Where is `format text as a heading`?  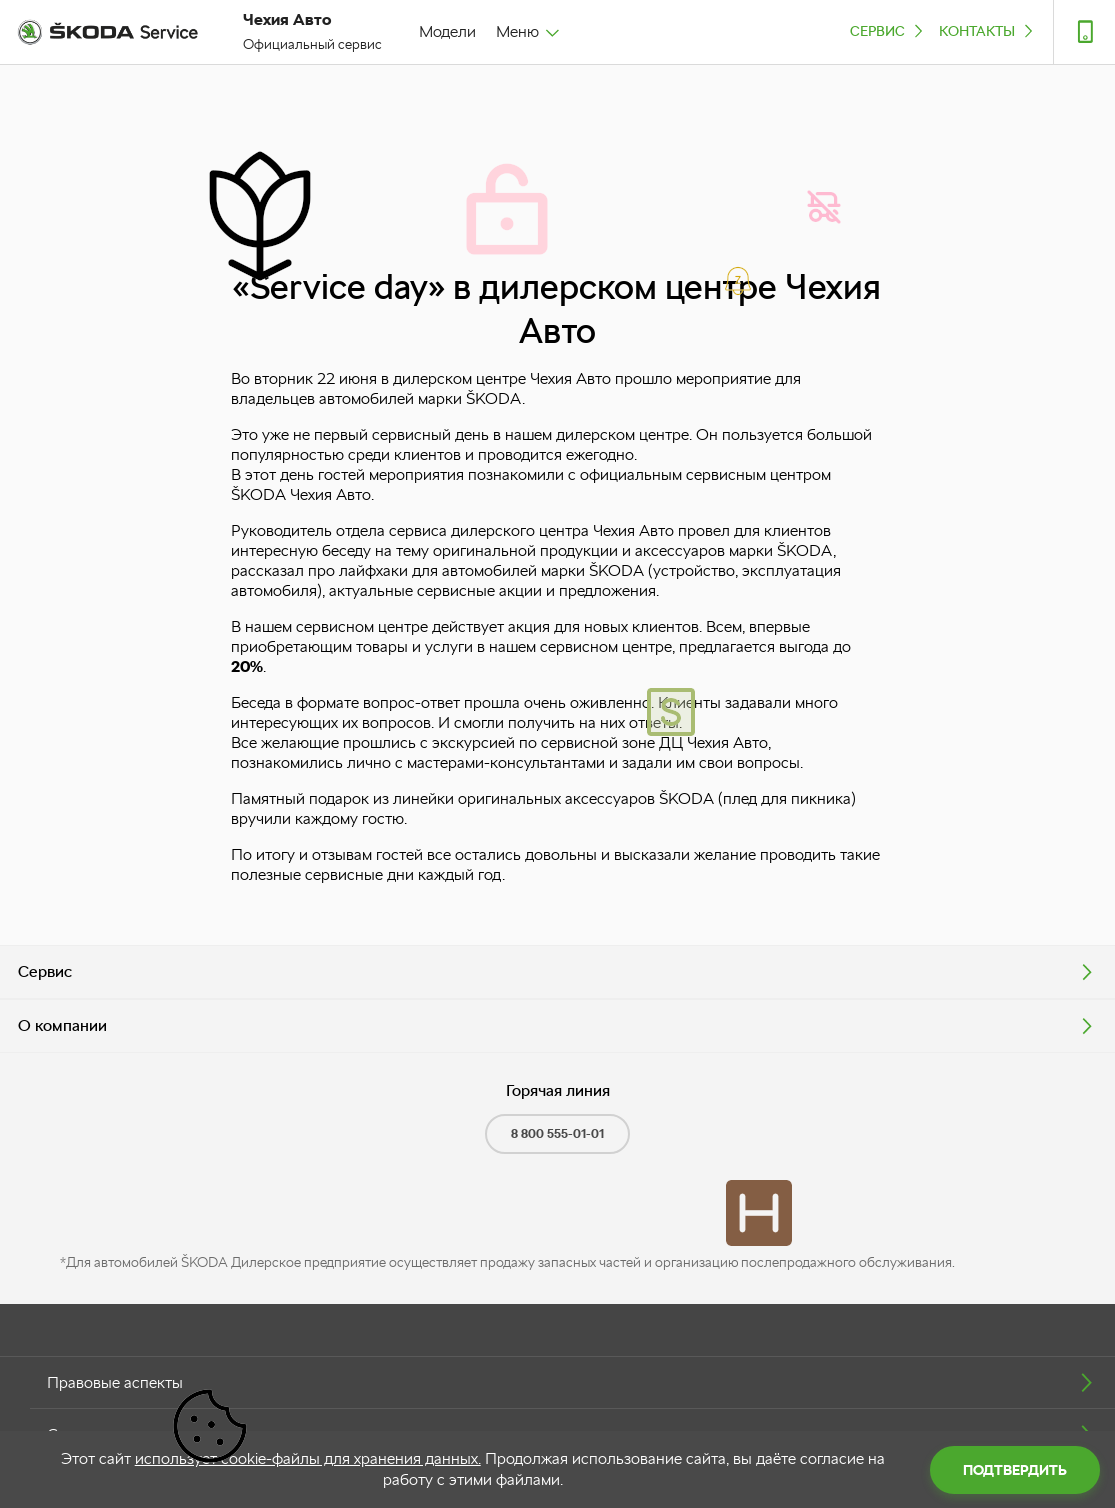
format text as a heading is located at coordinates (759, 1213).